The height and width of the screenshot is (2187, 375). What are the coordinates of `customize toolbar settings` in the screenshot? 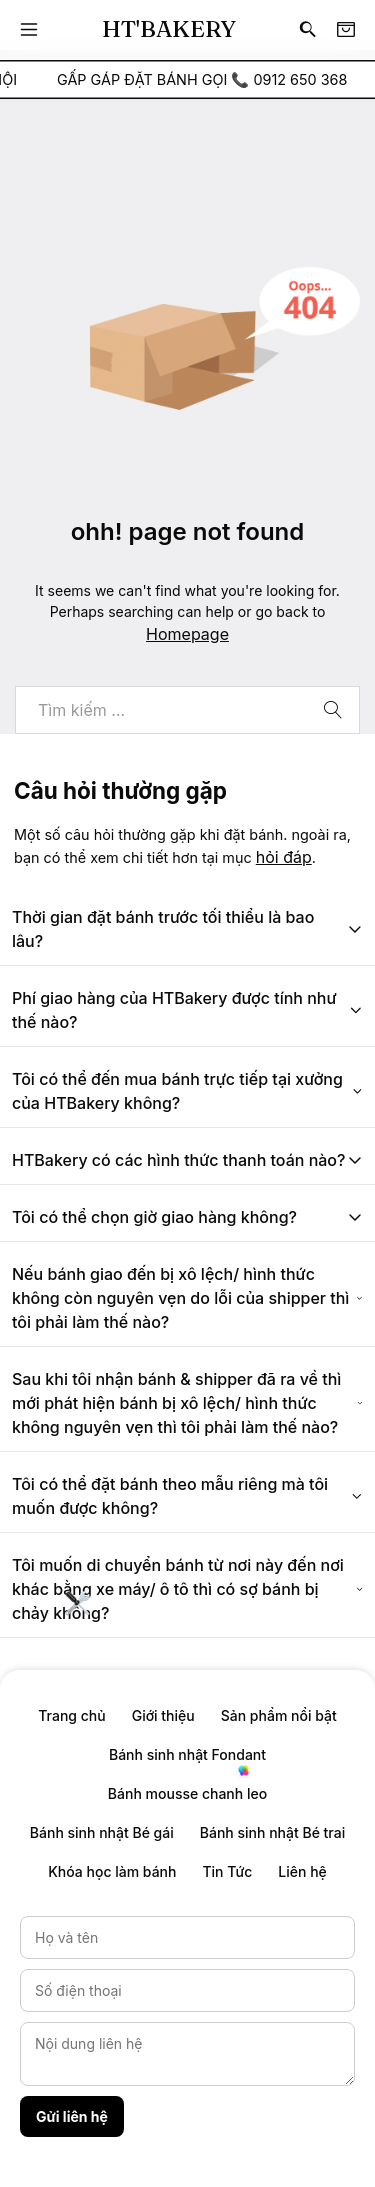 It's located at (77, 1603).